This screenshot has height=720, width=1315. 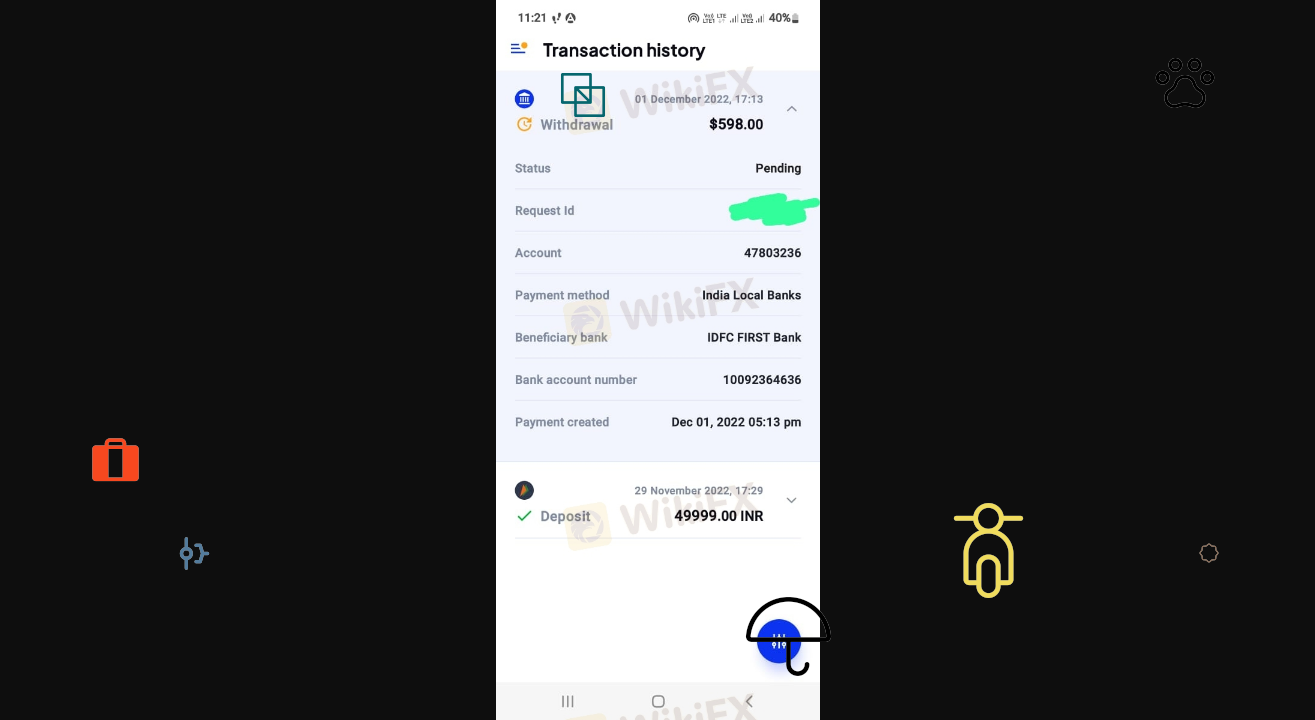 What do you see at coordinates (788, 636) in the screenshot?
I see `indicates weather protection or rain forecast` at bounding box center [788, 636].